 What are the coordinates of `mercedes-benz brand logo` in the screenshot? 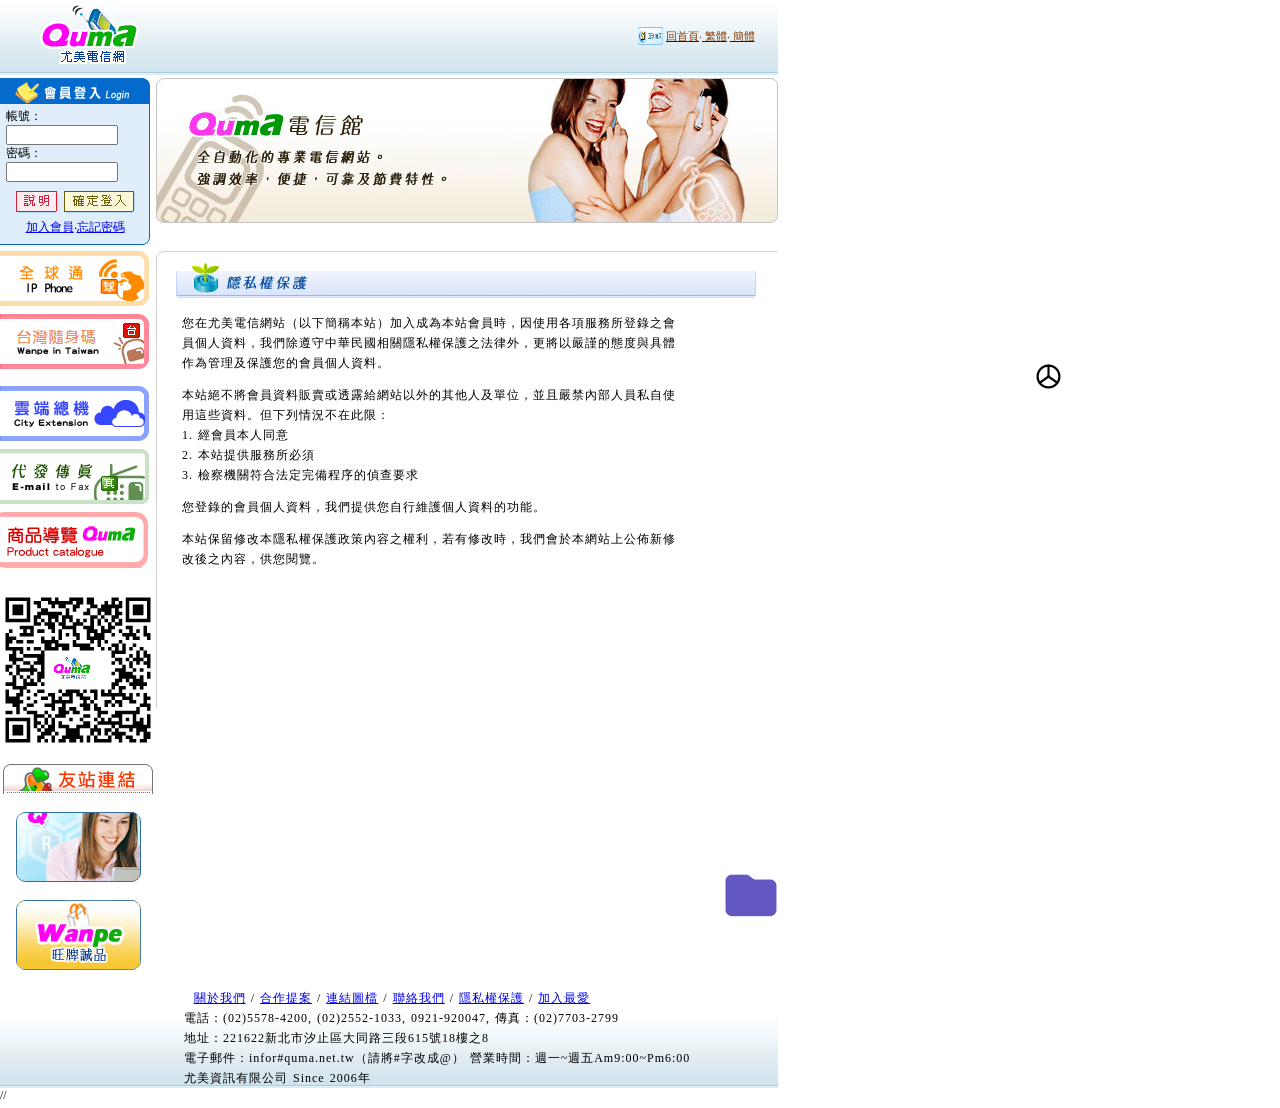 It's located at (1048, 376).